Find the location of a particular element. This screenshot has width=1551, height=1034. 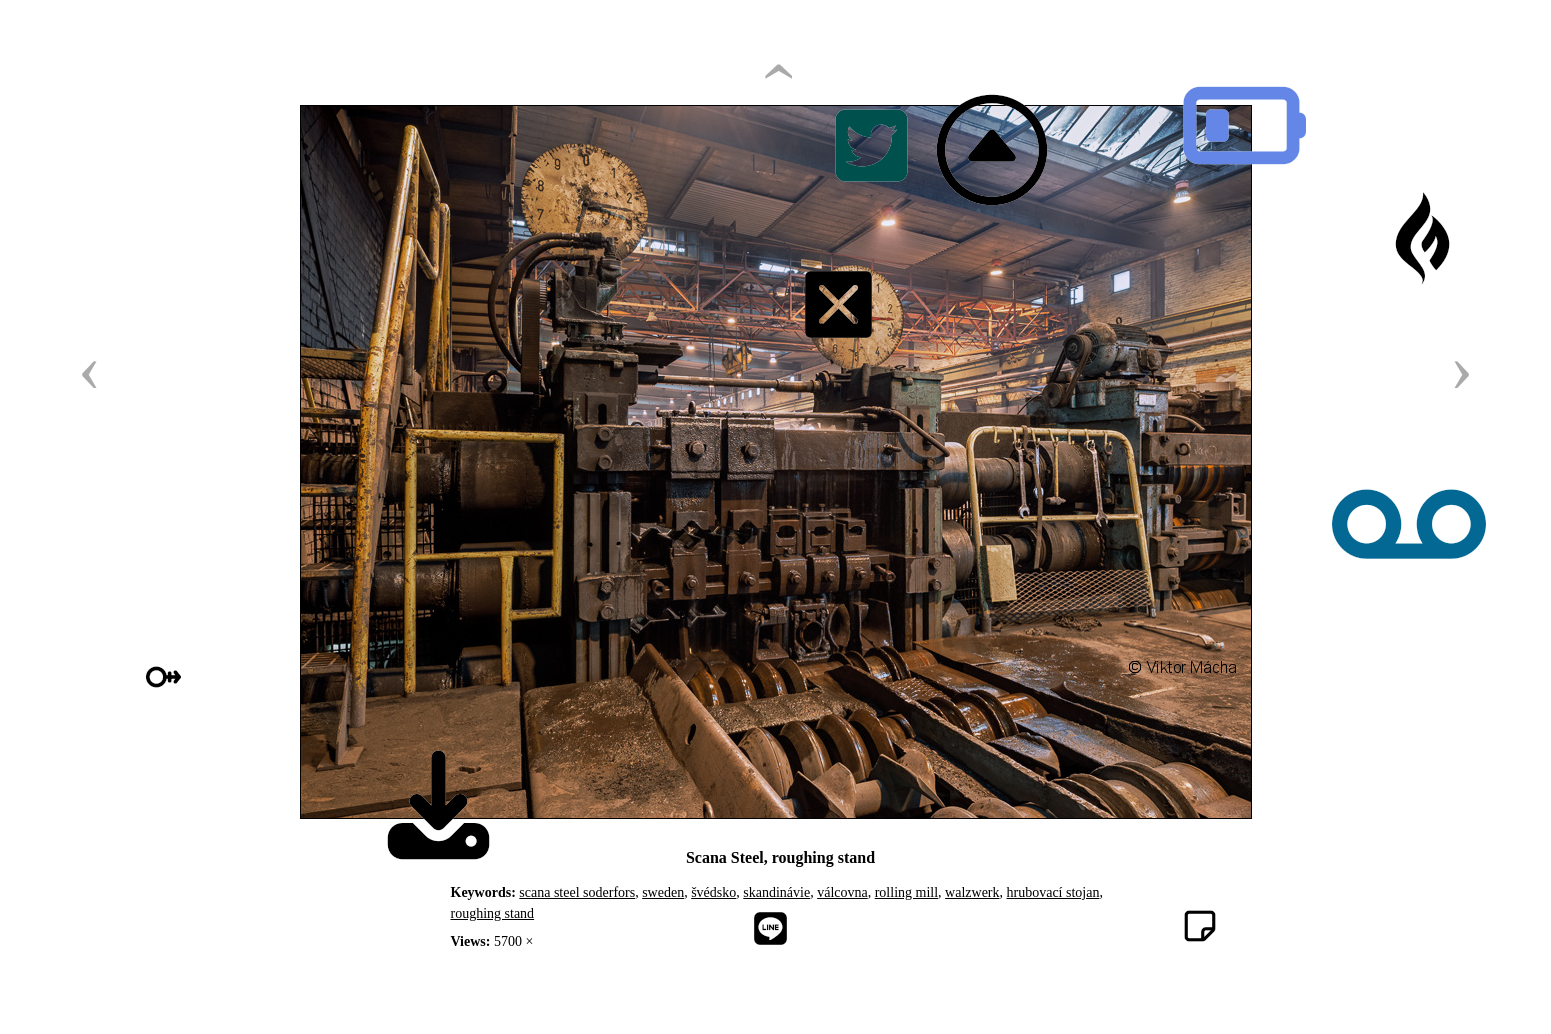

gripfire brand logo is located at coordinates (1425, 238).